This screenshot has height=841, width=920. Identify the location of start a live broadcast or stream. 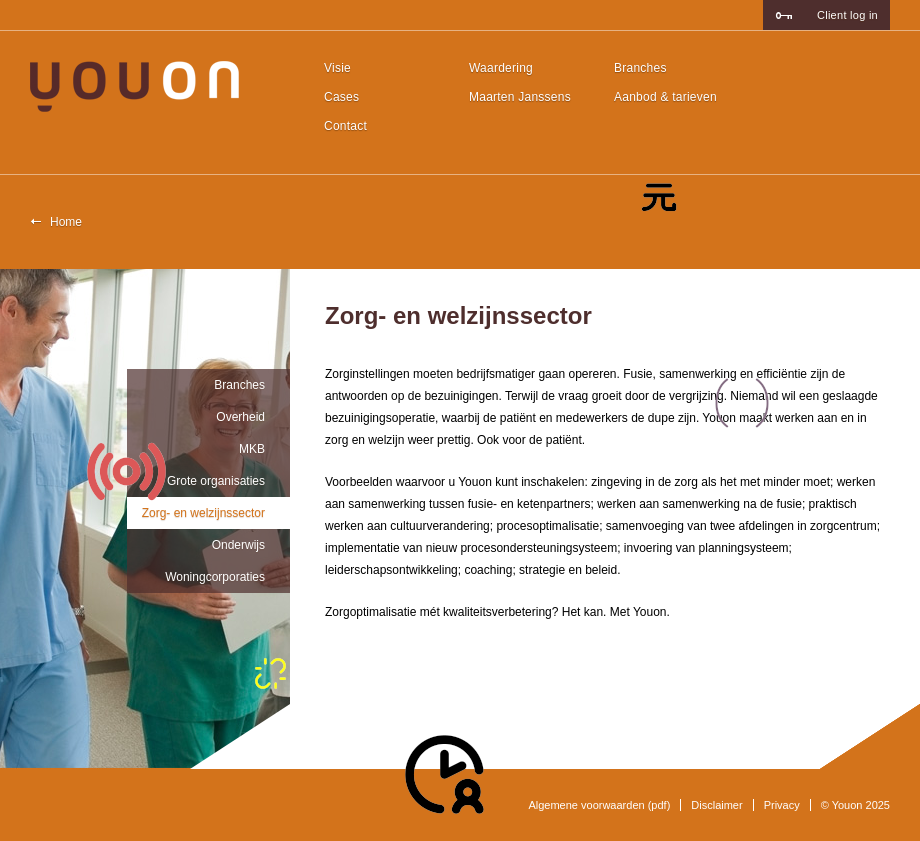
(126, 471).